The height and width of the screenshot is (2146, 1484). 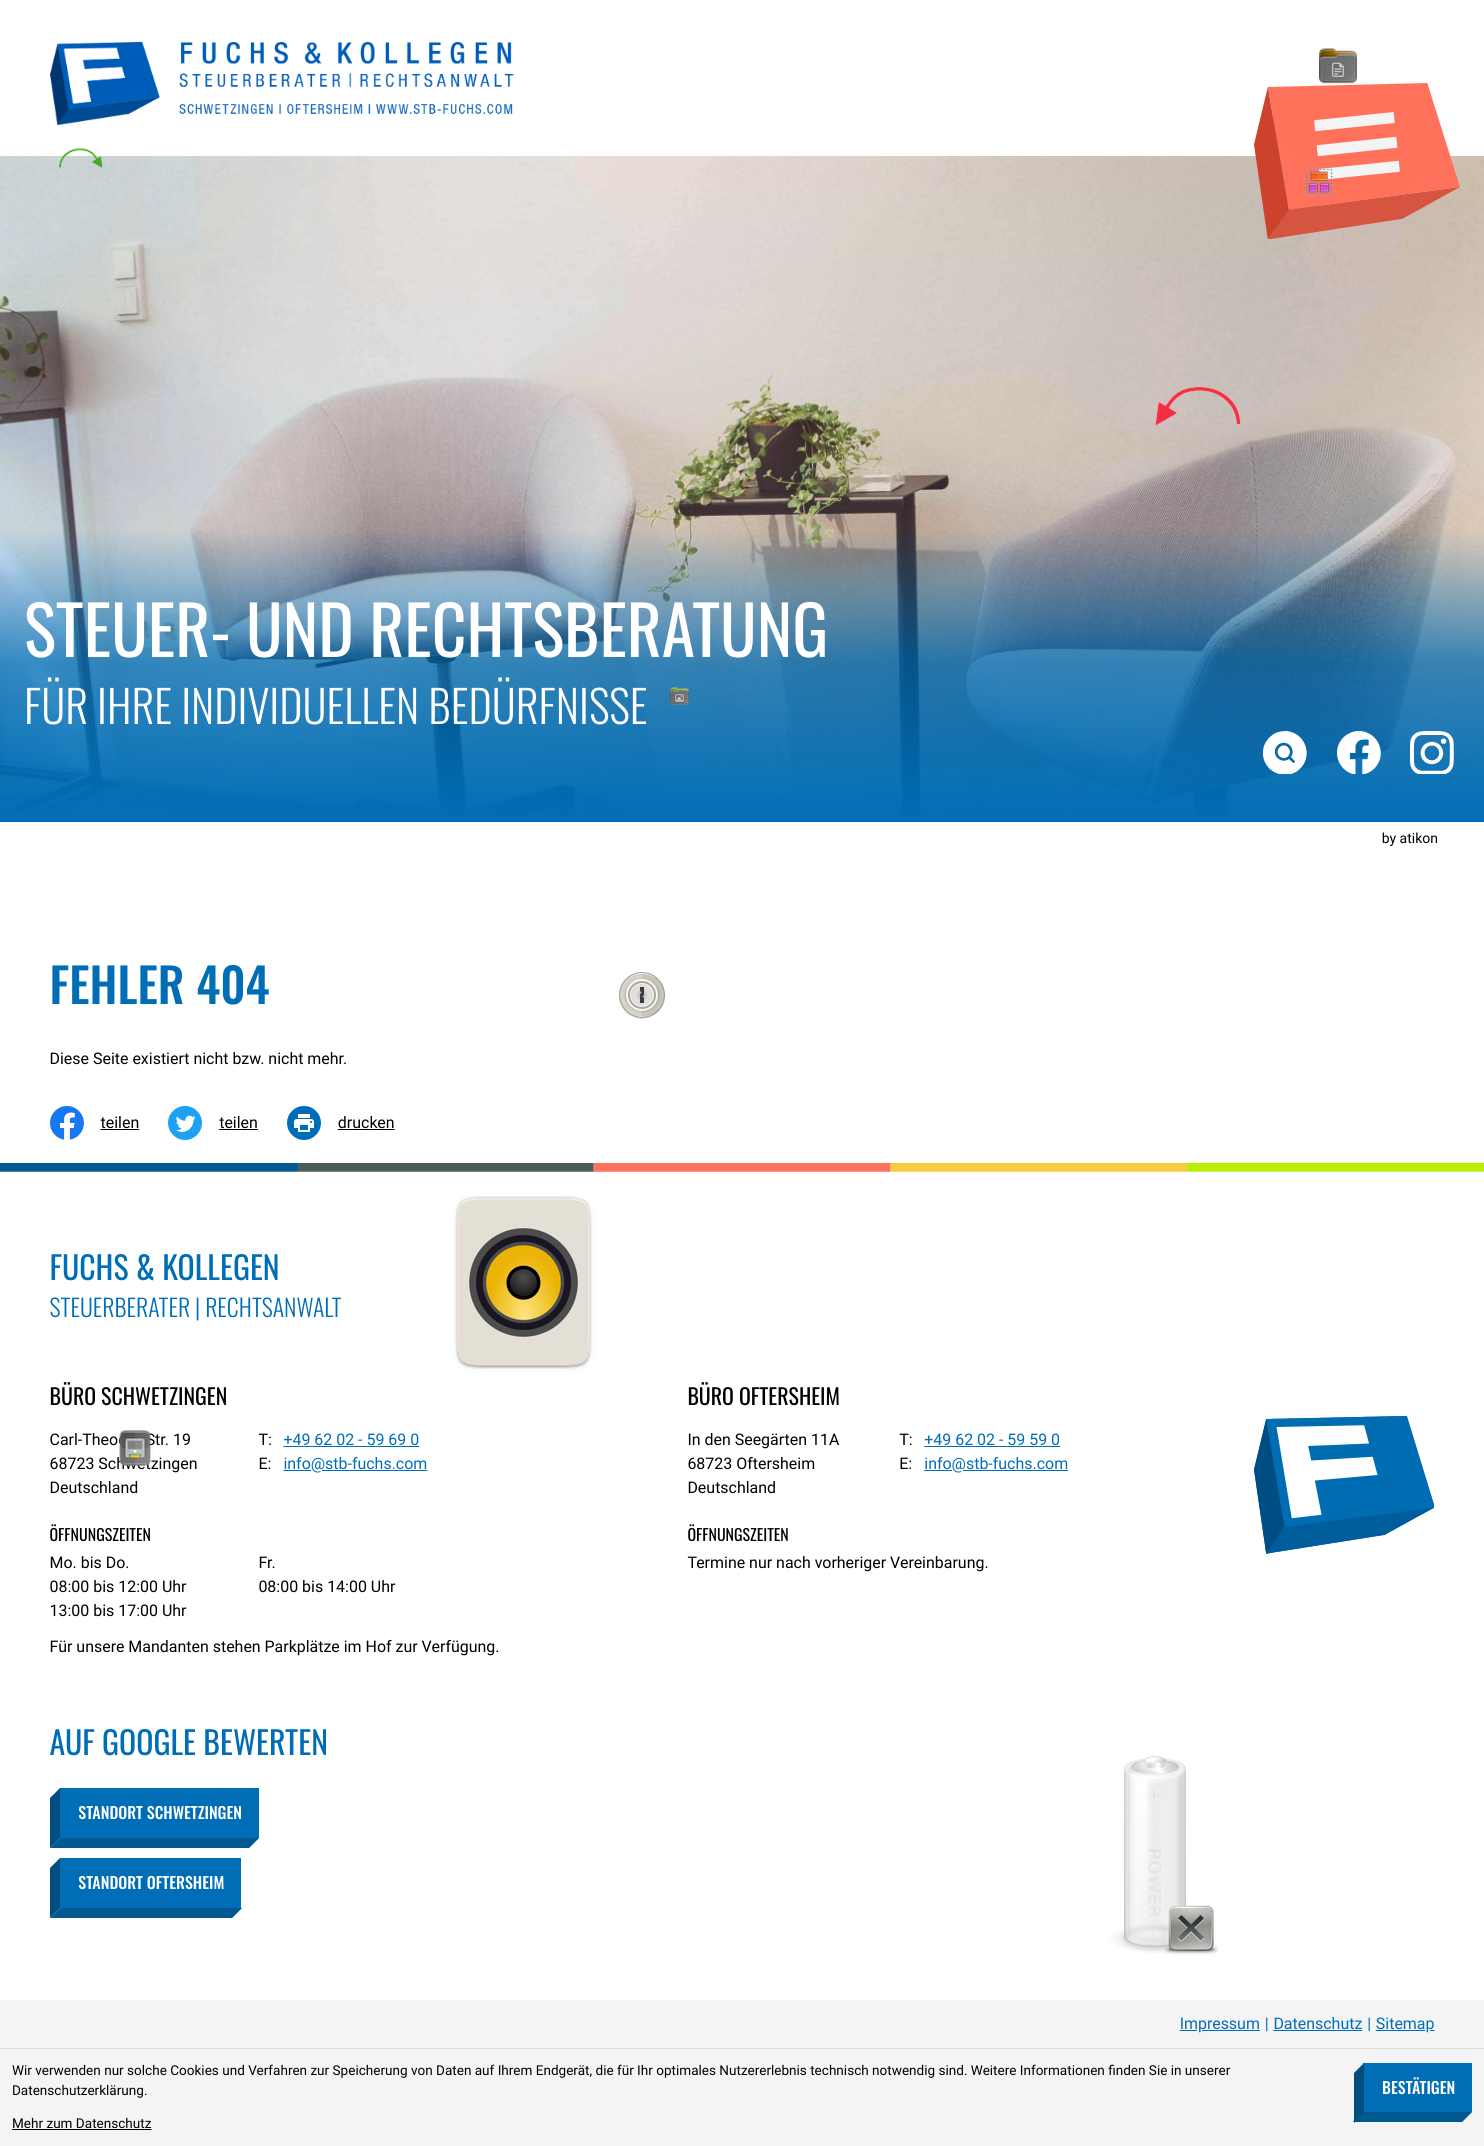 What do you see at coordinates (81, 158) in the screenshot?
I see `redo the last undone action` at bounding box center [81, 158].